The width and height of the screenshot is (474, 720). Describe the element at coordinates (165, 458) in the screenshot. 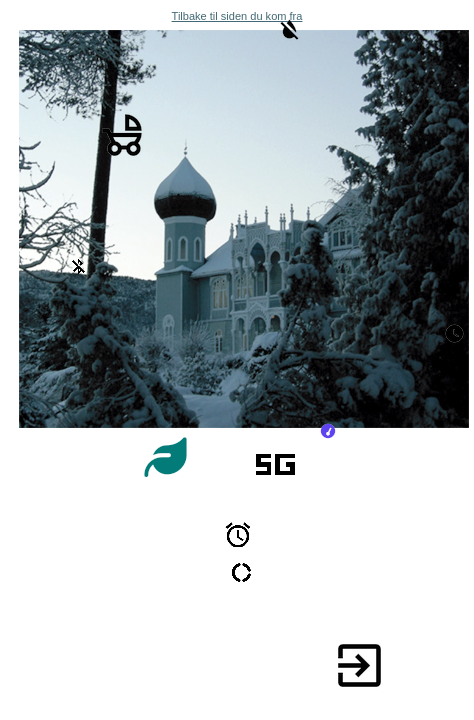

I see `indicates eco-friendly or sustainable option` at that location.